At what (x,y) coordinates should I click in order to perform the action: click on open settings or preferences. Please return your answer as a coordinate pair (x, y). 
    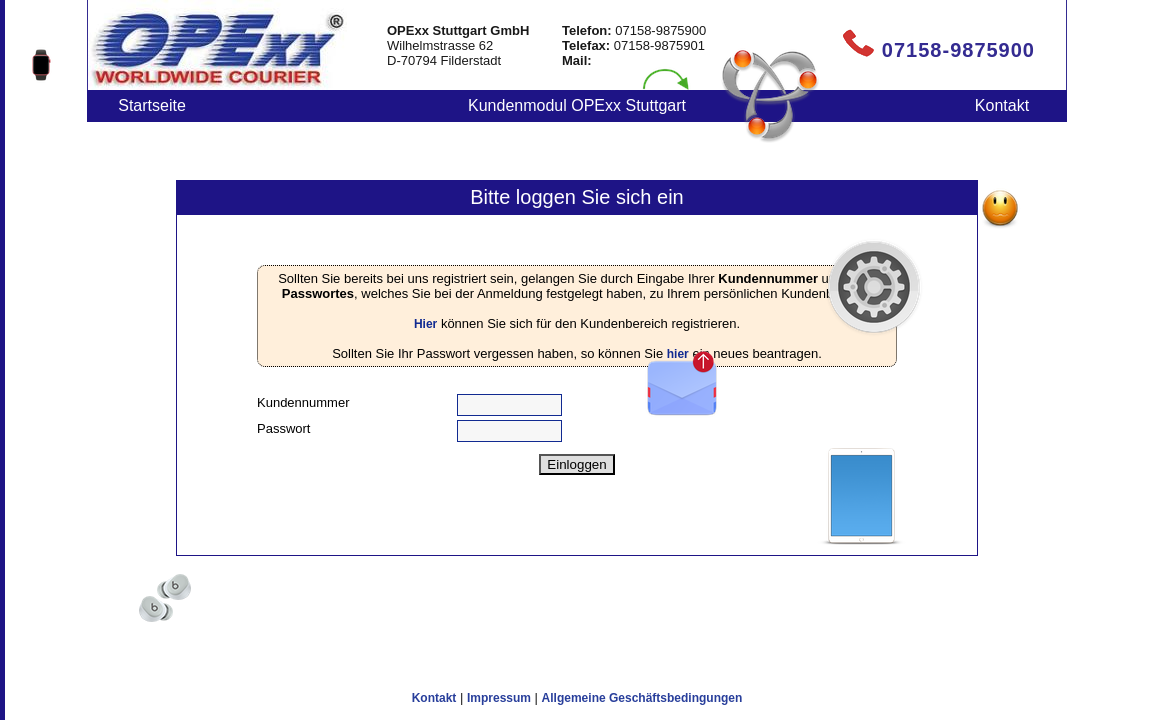
    Looking at the image, I should click on (874, 287).